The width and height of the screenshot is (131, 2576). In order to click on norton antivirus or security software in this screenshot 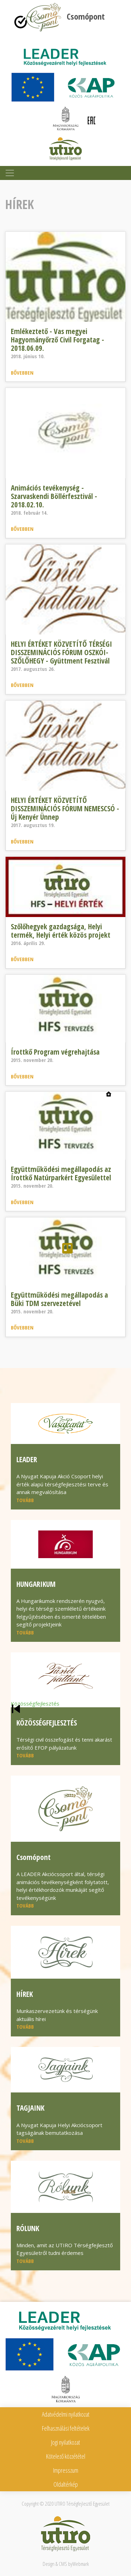, I will do `click(21, 22)`.